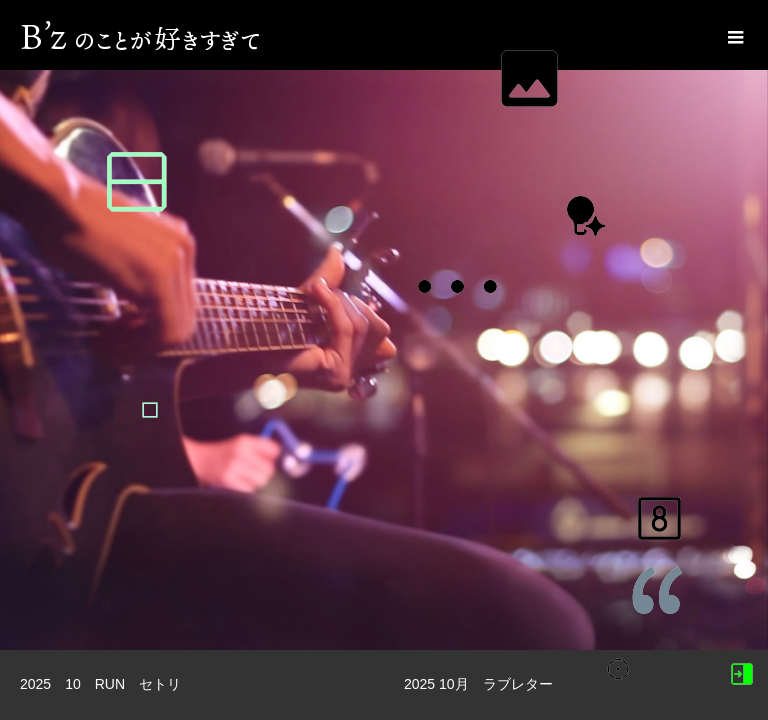 This screenshot has width=768, height=720. Describe the element at coordinates (457, 286) in the screenshot. I see `access more options or actions` at that location.